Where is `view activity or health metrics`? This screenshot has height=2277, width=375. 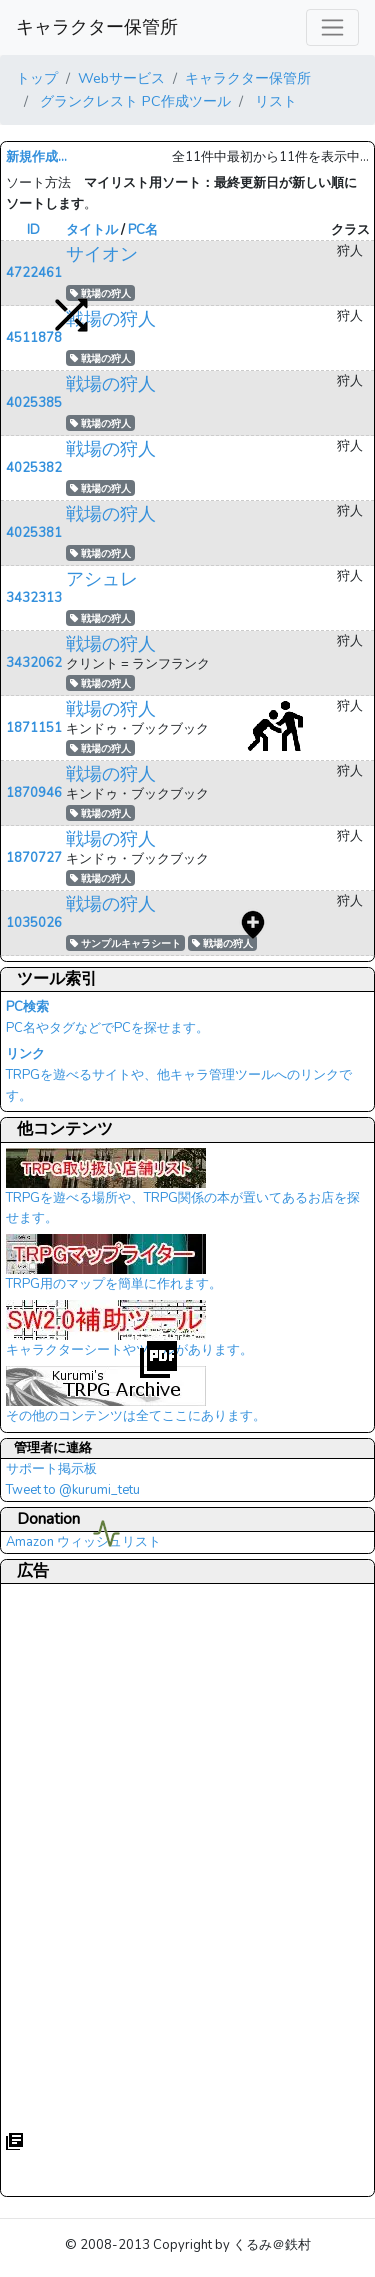 view activity or health metrics is located at coordinates (106, 1533).